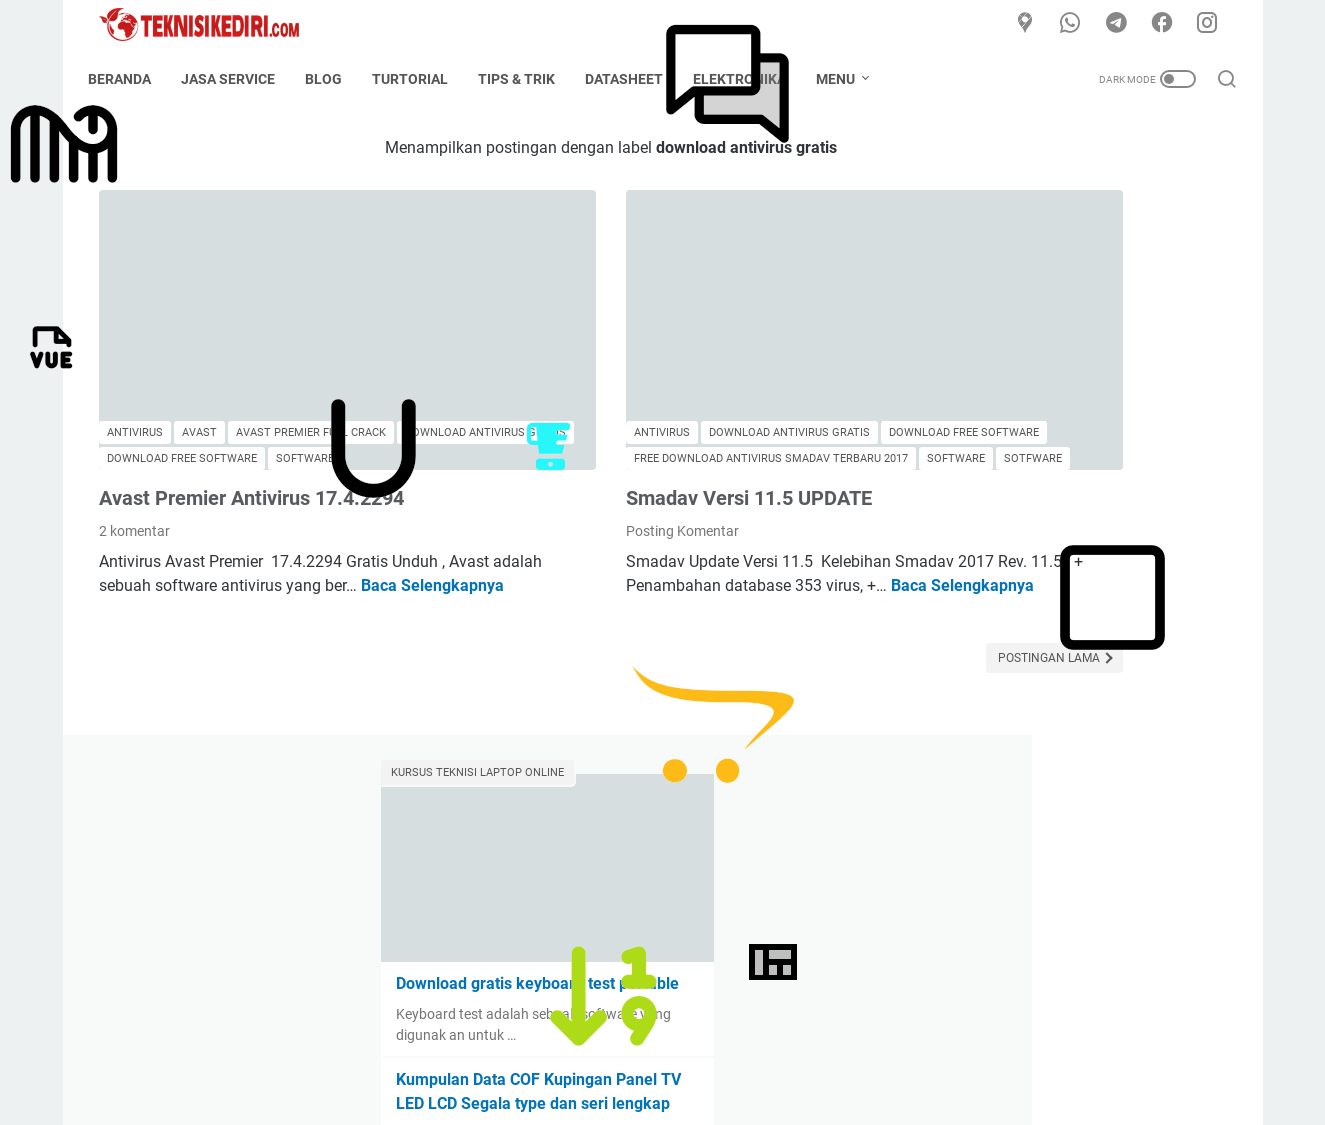 This screenshot has width=1325, height=1125. Describe the element at coordinates (52, 349) in the screenshot. I see `vue.js file type indicator` at that location.